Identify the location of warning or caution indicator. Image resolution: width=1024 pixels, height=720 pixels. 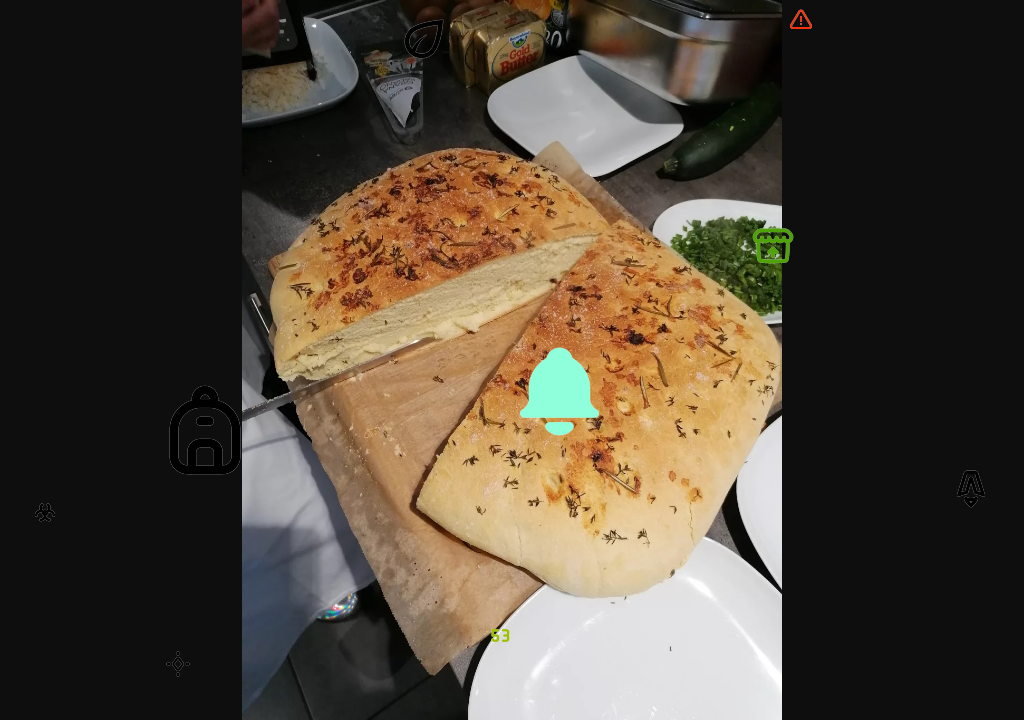
(801, 20).